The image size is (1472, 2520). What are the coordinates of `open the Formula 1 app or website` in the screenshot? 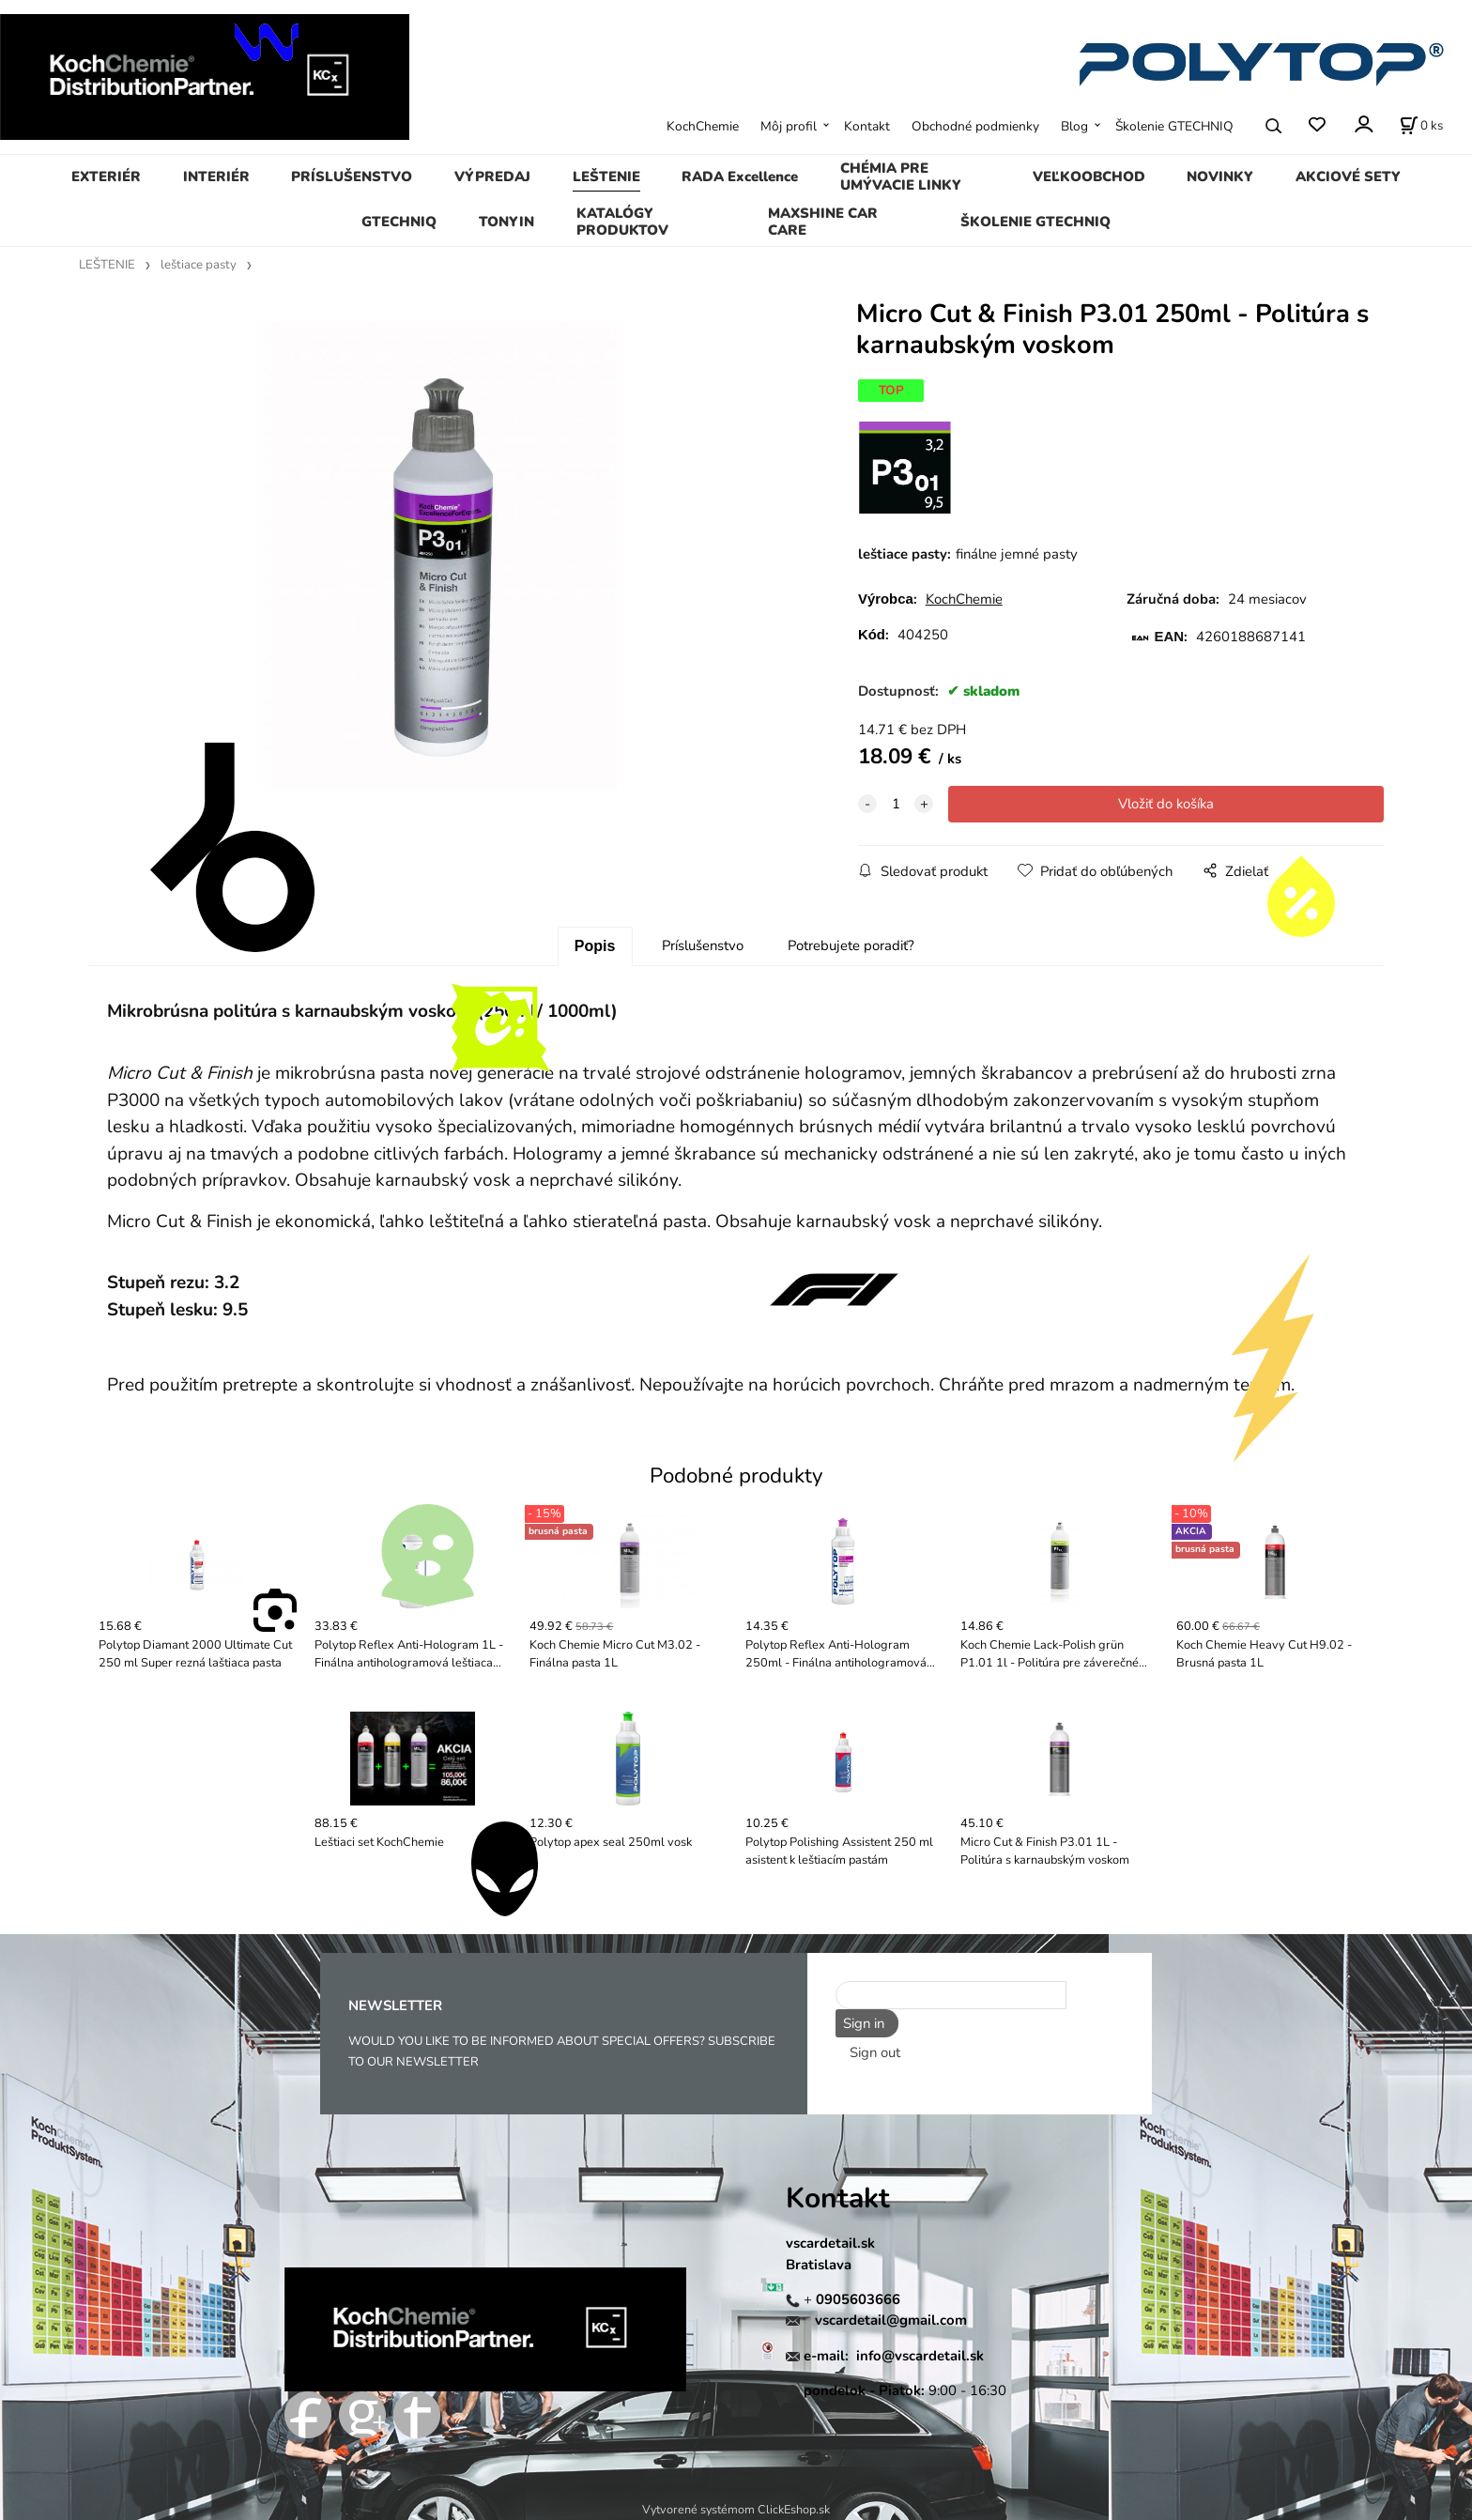 It's located at (834, 1289).